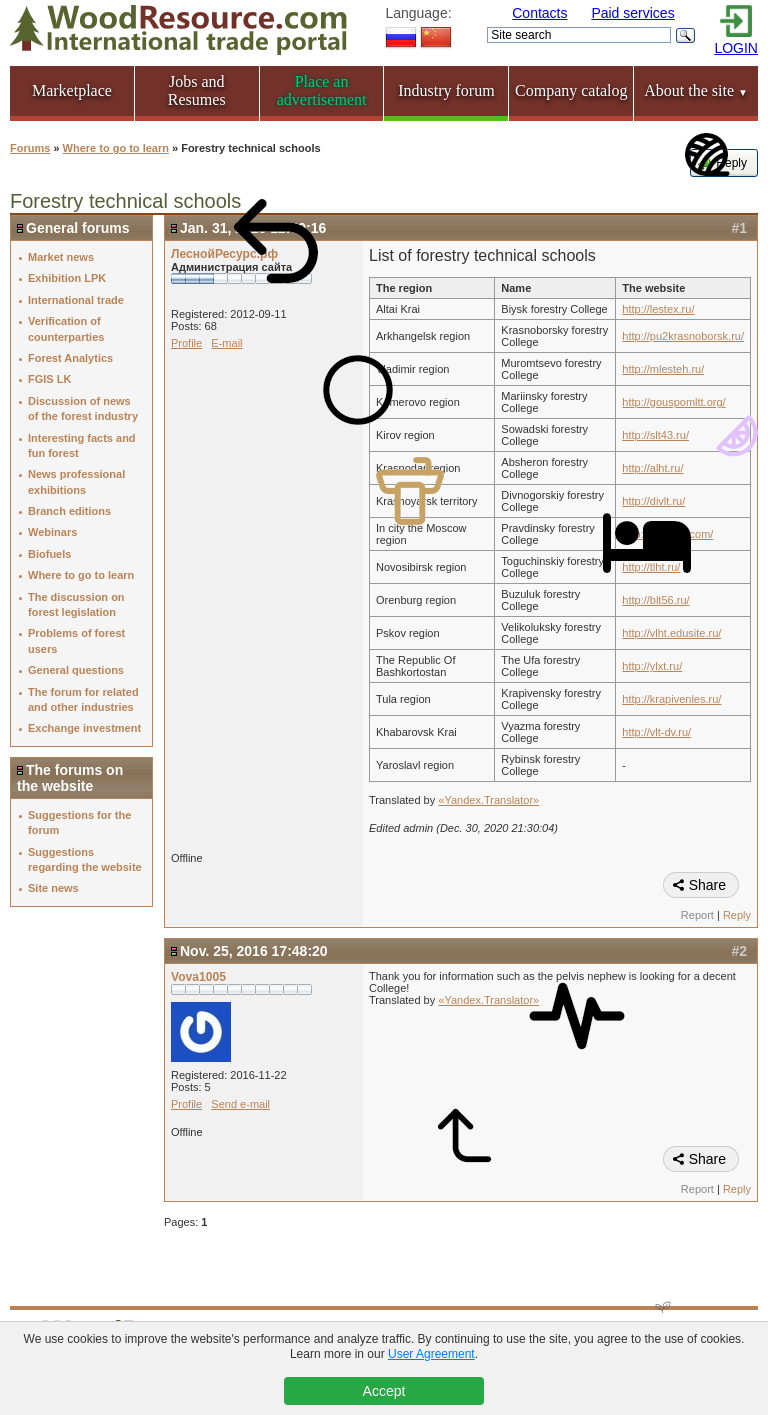 This screenshot has width=768, height=1415. Describe the element at coordinates (358, 390) in the screenshot. I see `unselected radio button or checkbox option` at that location.